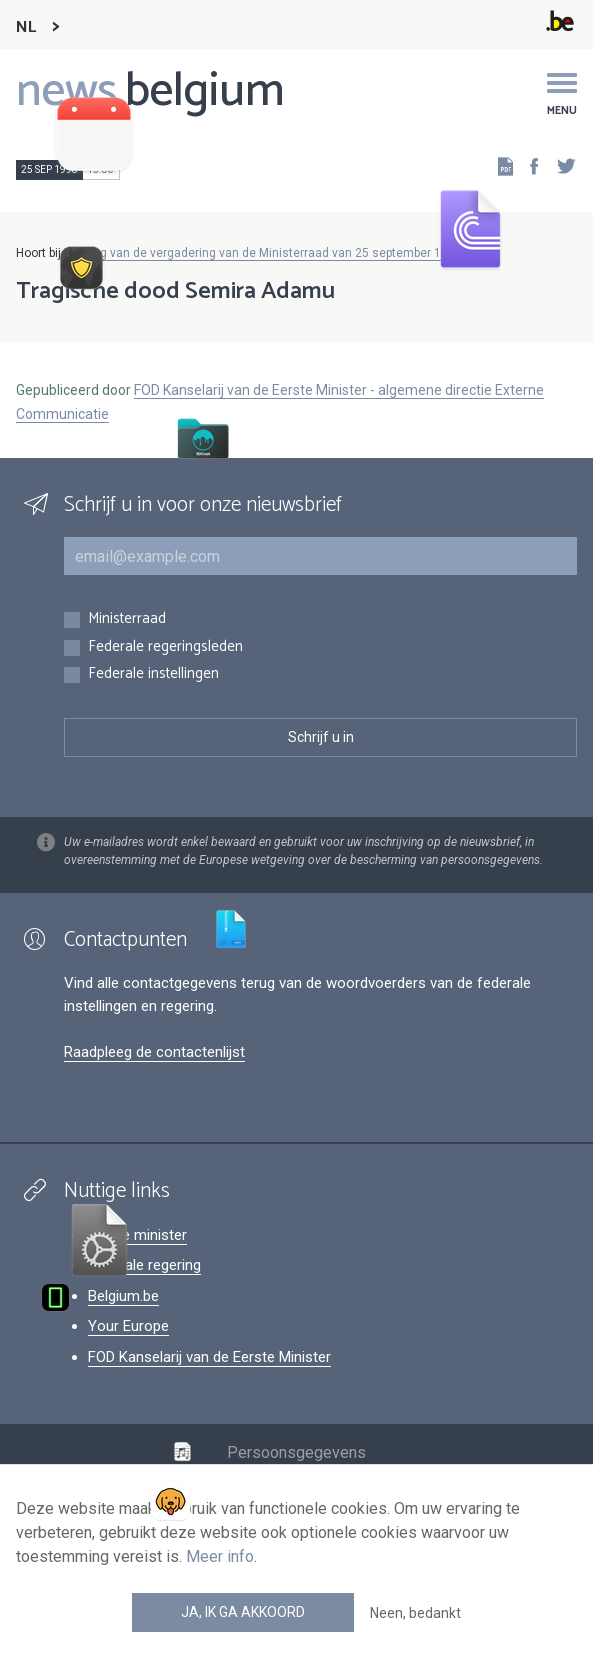 The image size is (593, 1664). What do you see at coordinates (99, 1241) in the screenshot?
I see `a desktop application or executable file` at bounding box center [99, 1241].